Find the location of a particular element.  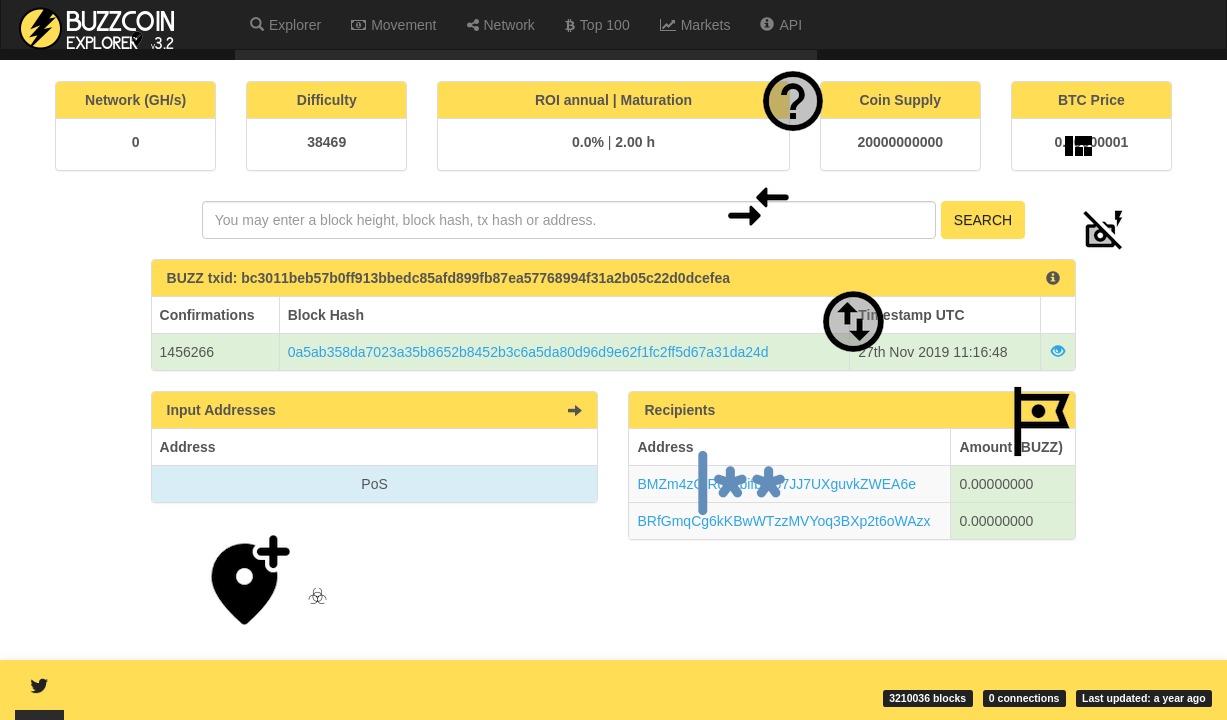

access help or support options is located at coordinates (793, 101).